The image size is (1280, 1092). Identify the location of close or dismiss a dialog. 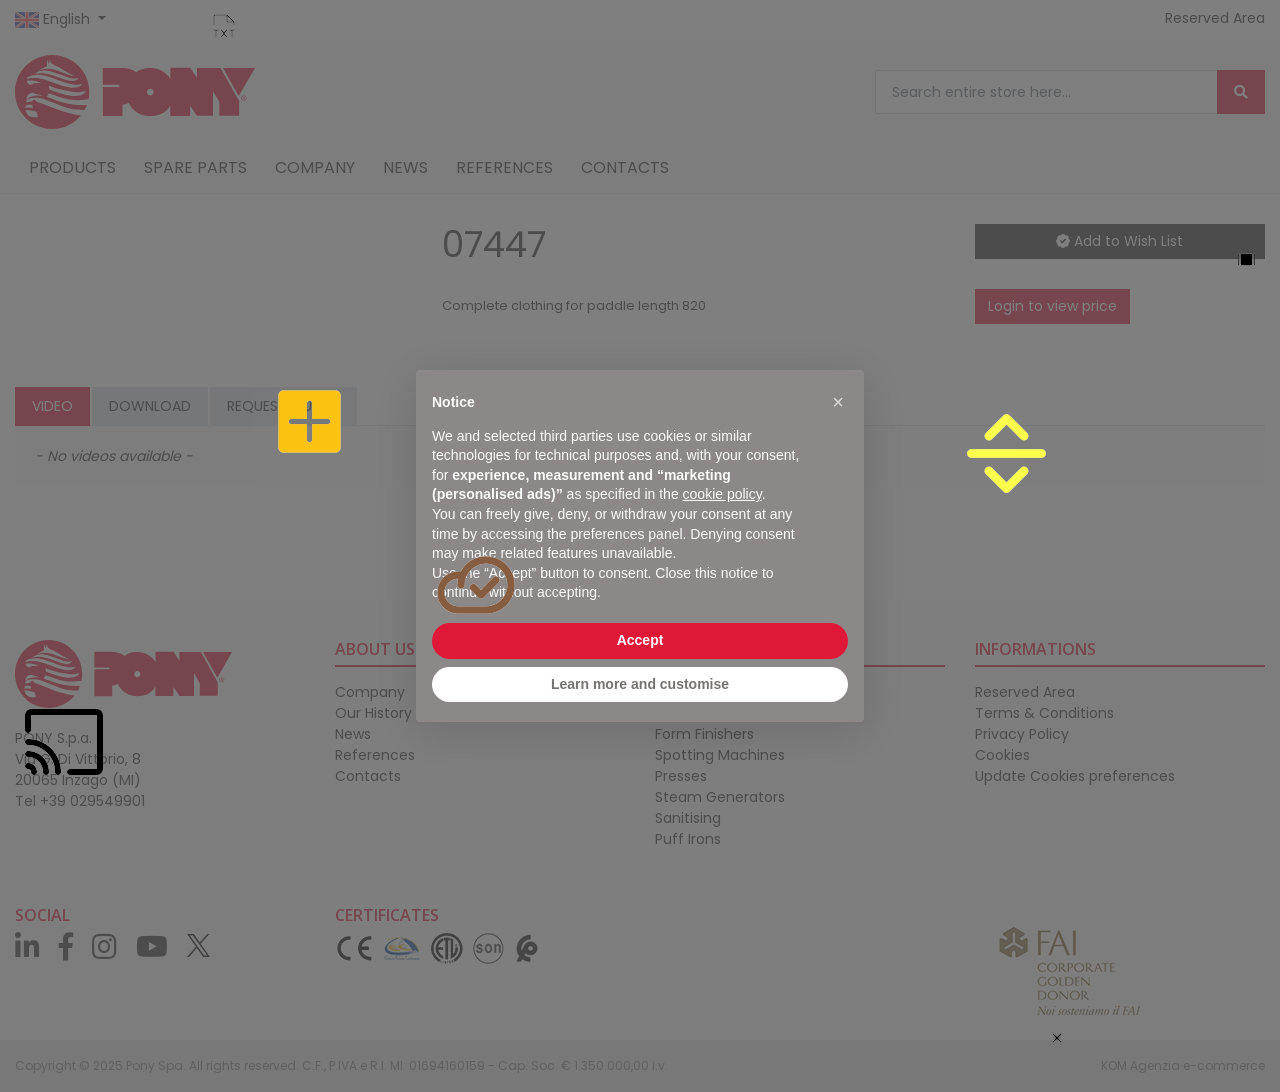
(1057, 1038).